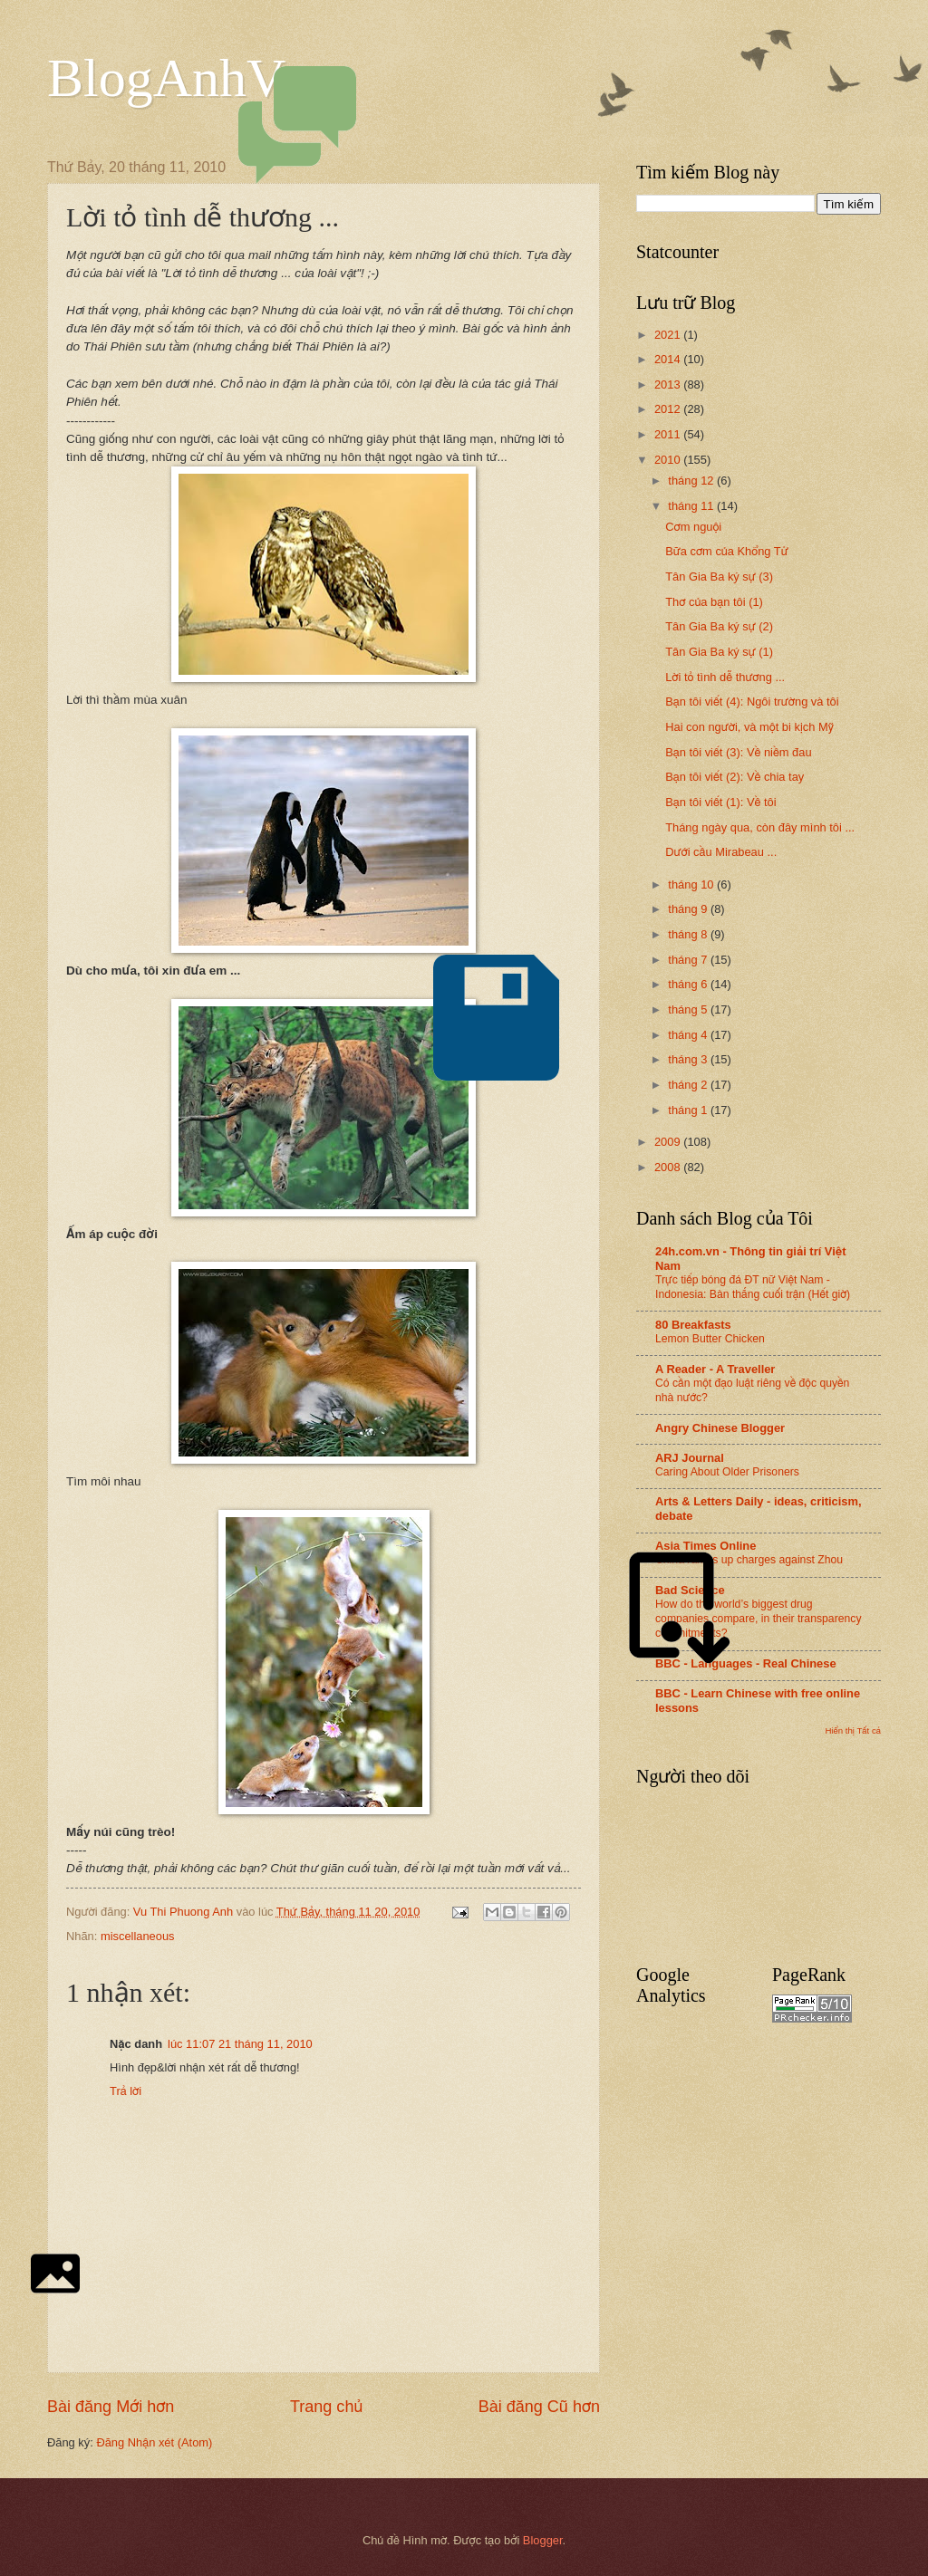  I want to click on open conversations or messages, so click(297, 125).